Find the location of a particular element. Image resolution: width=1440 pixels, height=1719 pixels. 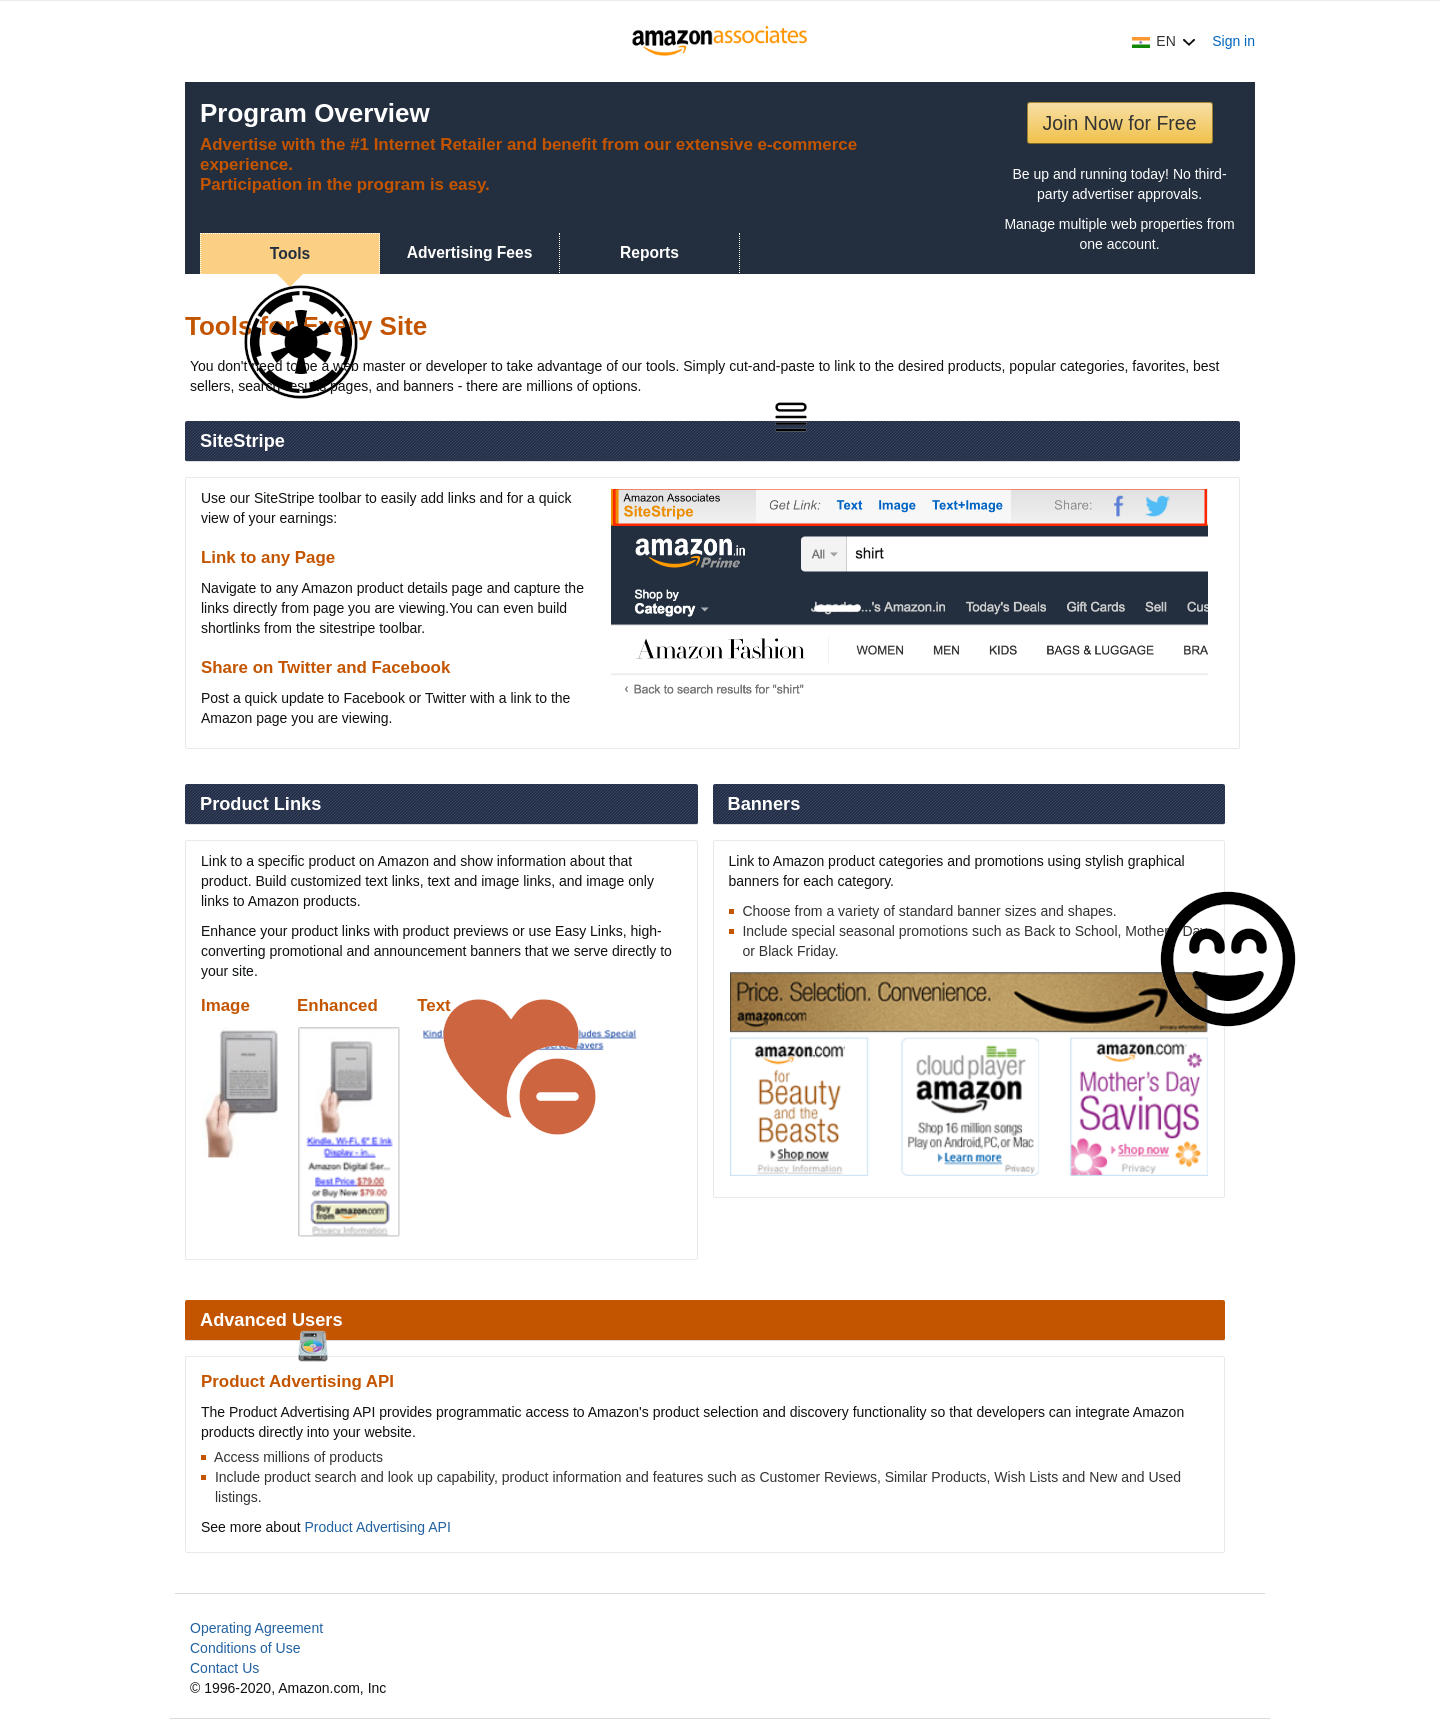

remove from favorites is located at coordinates (519, 1058).